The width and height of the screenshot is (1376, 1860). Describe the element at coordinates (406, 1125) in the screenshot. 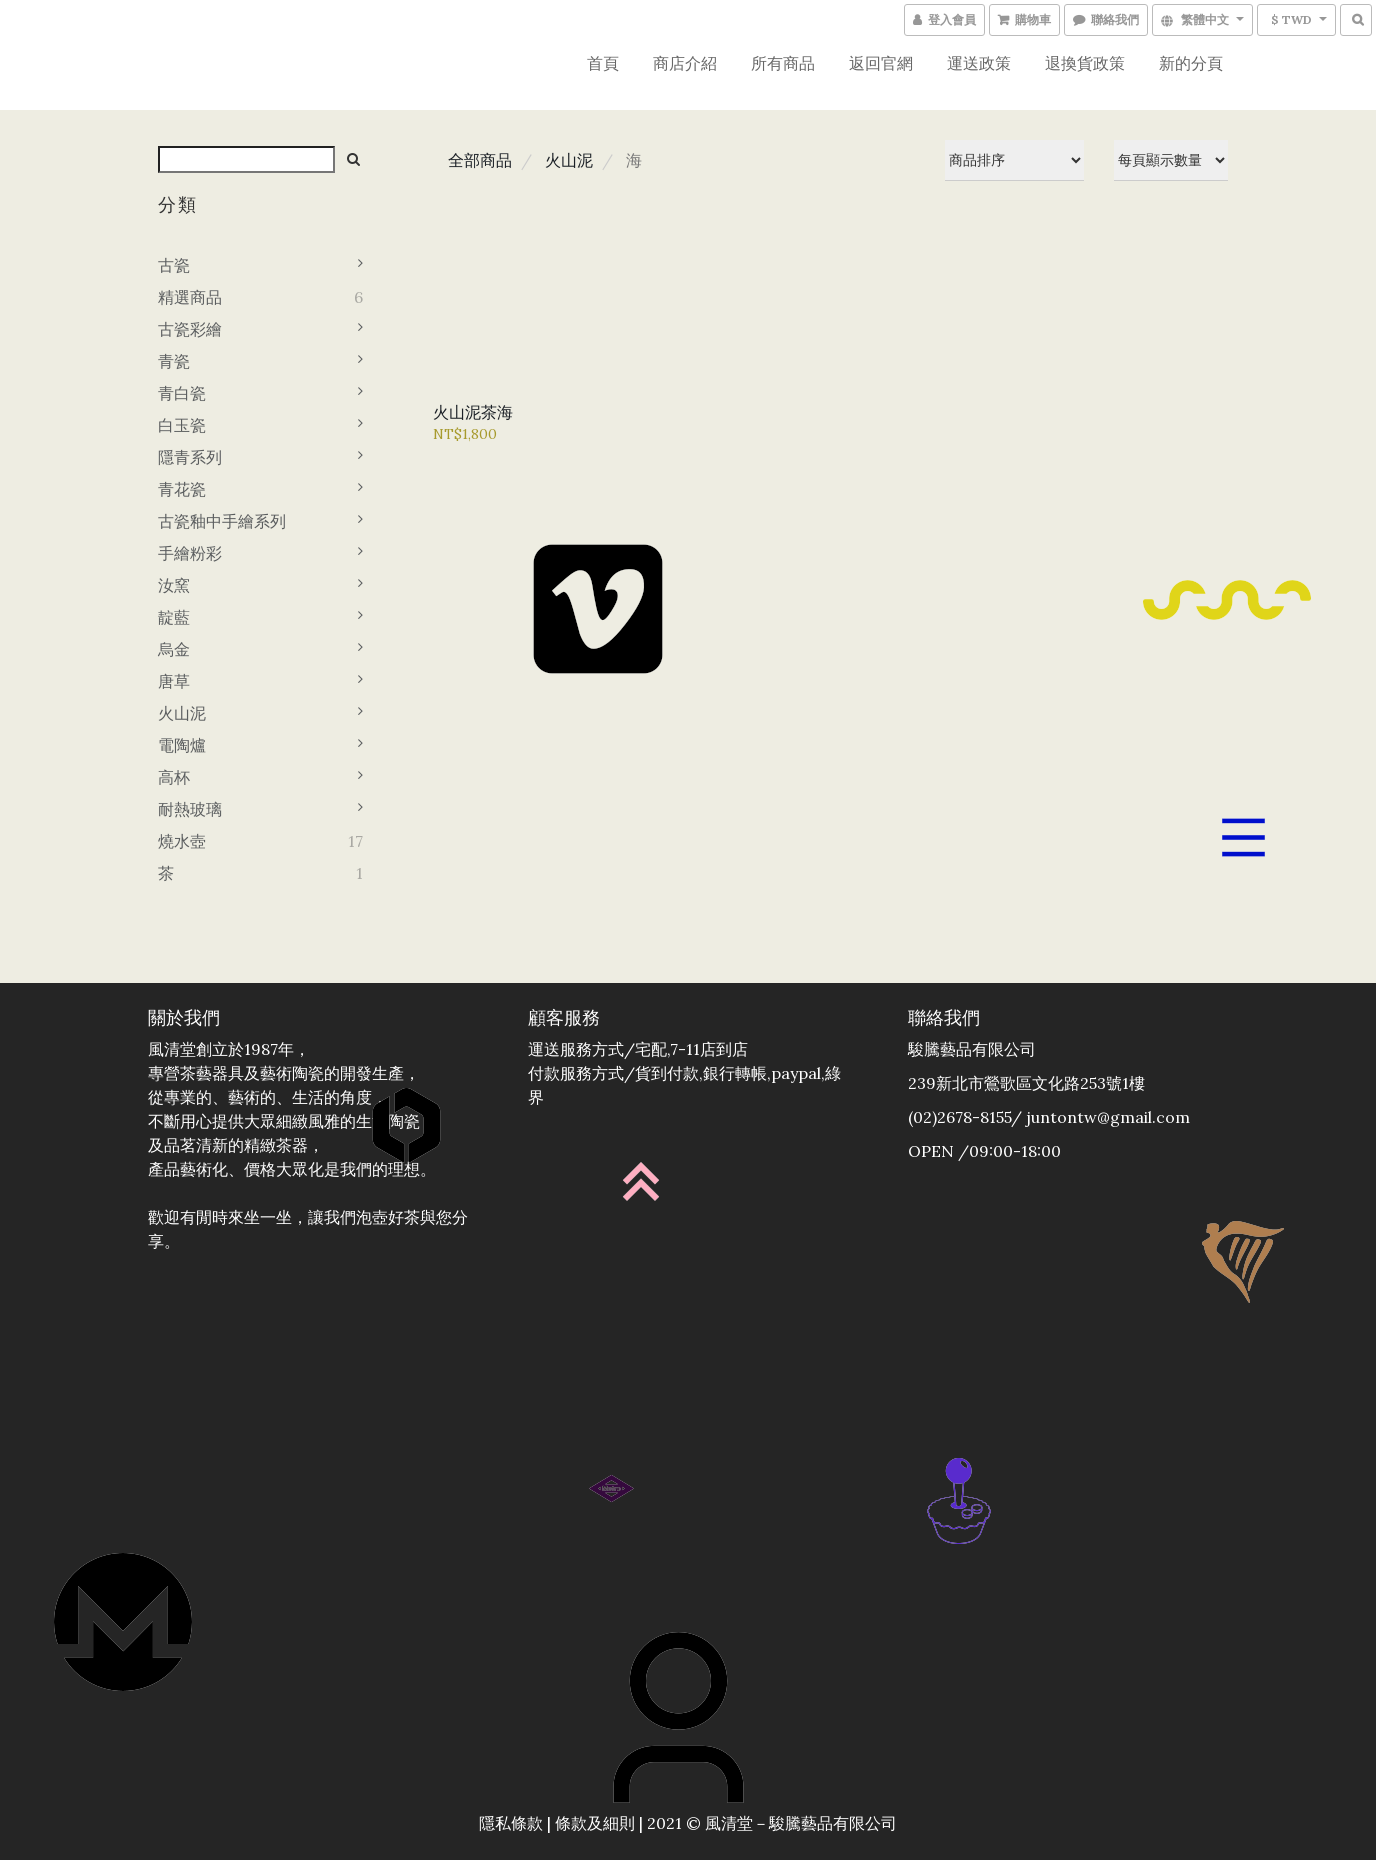

I see `opslevel logo` at that location.